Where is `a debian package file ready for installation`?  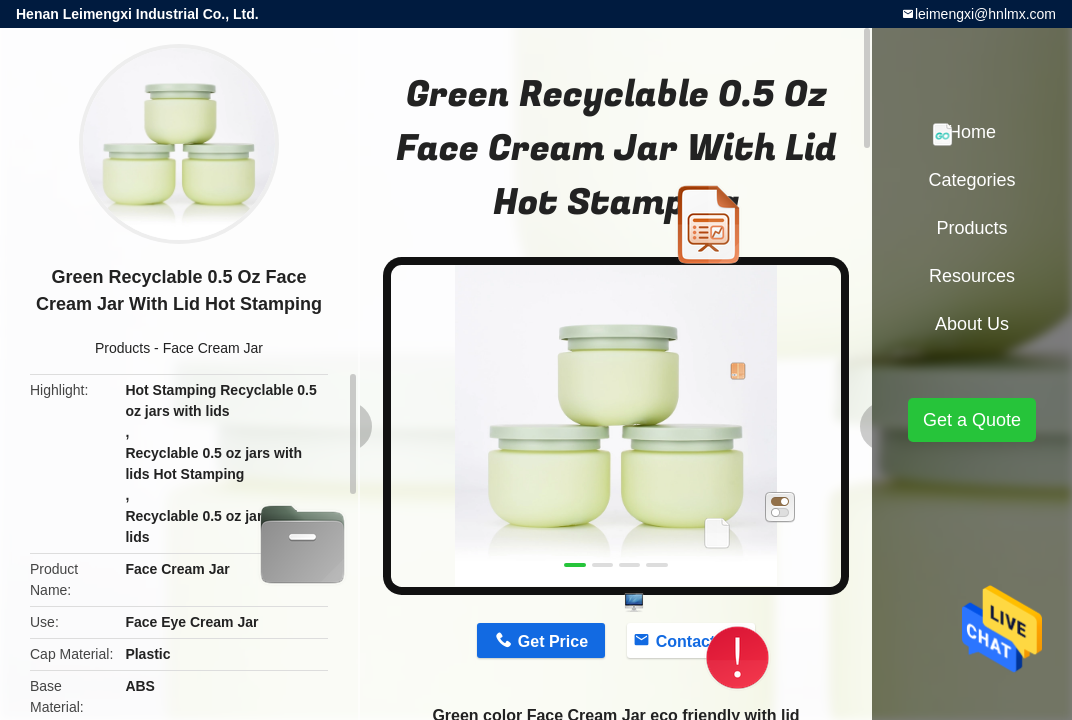
a debian package file ready for installation is located at coordinates (738, 371).